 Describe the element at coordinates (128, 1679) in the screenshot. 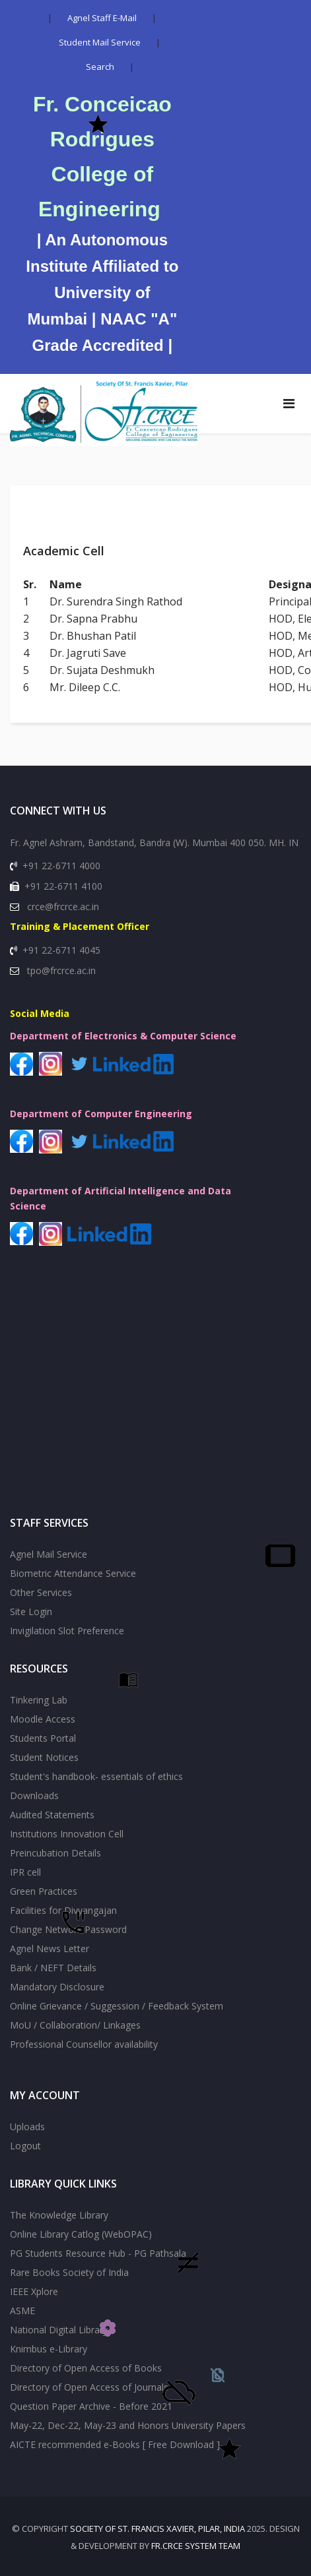

I see `open menu or documentation` at that location.